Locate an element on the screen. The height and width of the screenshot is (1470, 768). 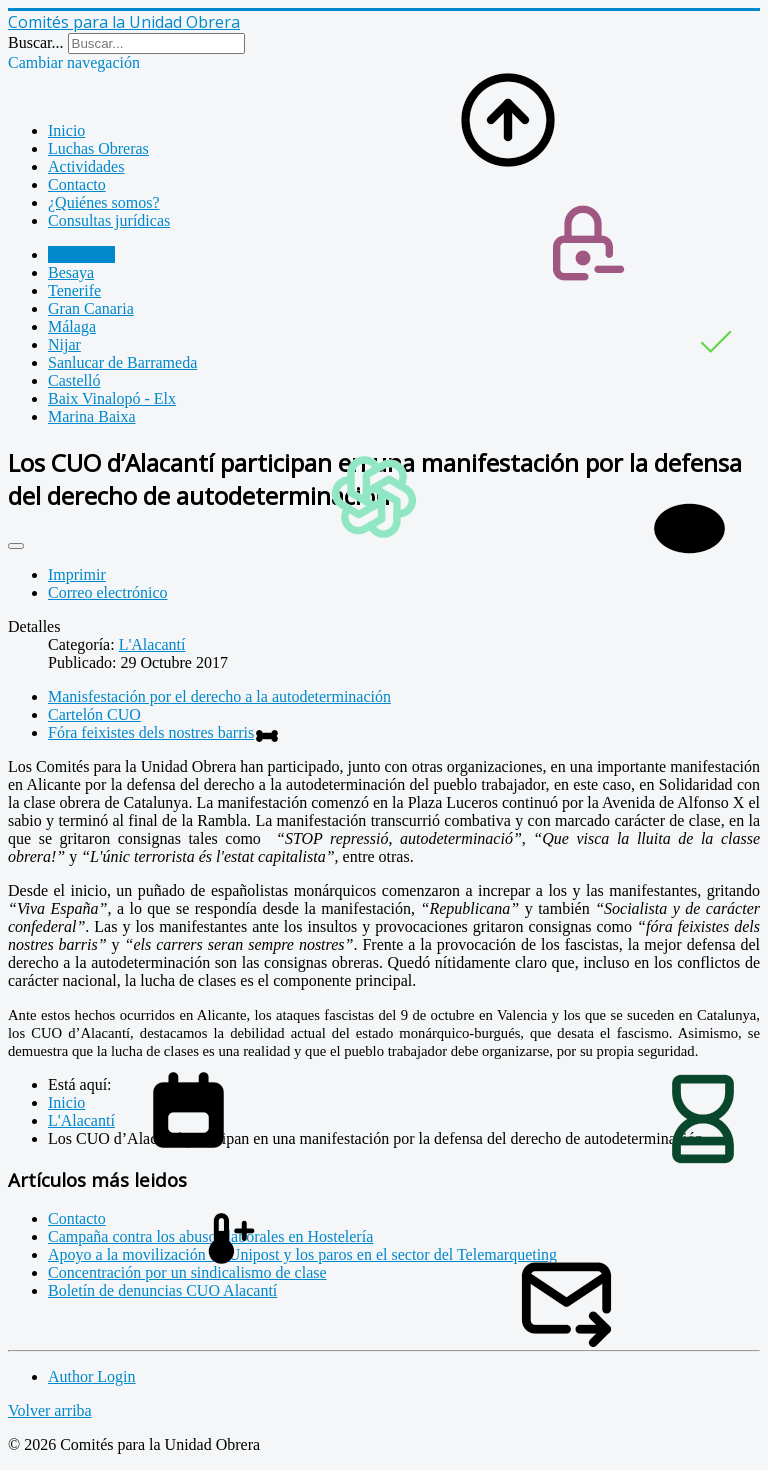
increase temperature setting is located at coordinates (226, 1238).